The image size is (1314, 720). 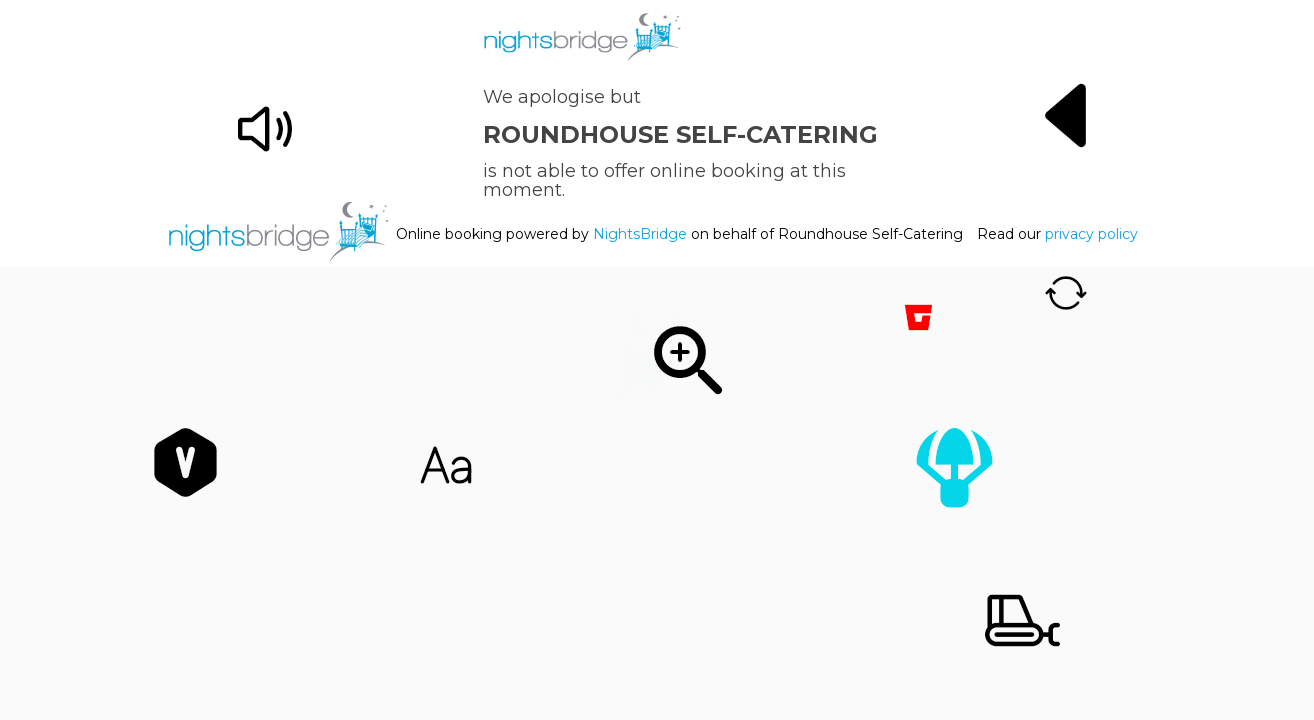 What do you see at coordinates (954, 469) in the screenshot?
I see `request an airdrop or supply delivery` at bounding box center [954, 469].